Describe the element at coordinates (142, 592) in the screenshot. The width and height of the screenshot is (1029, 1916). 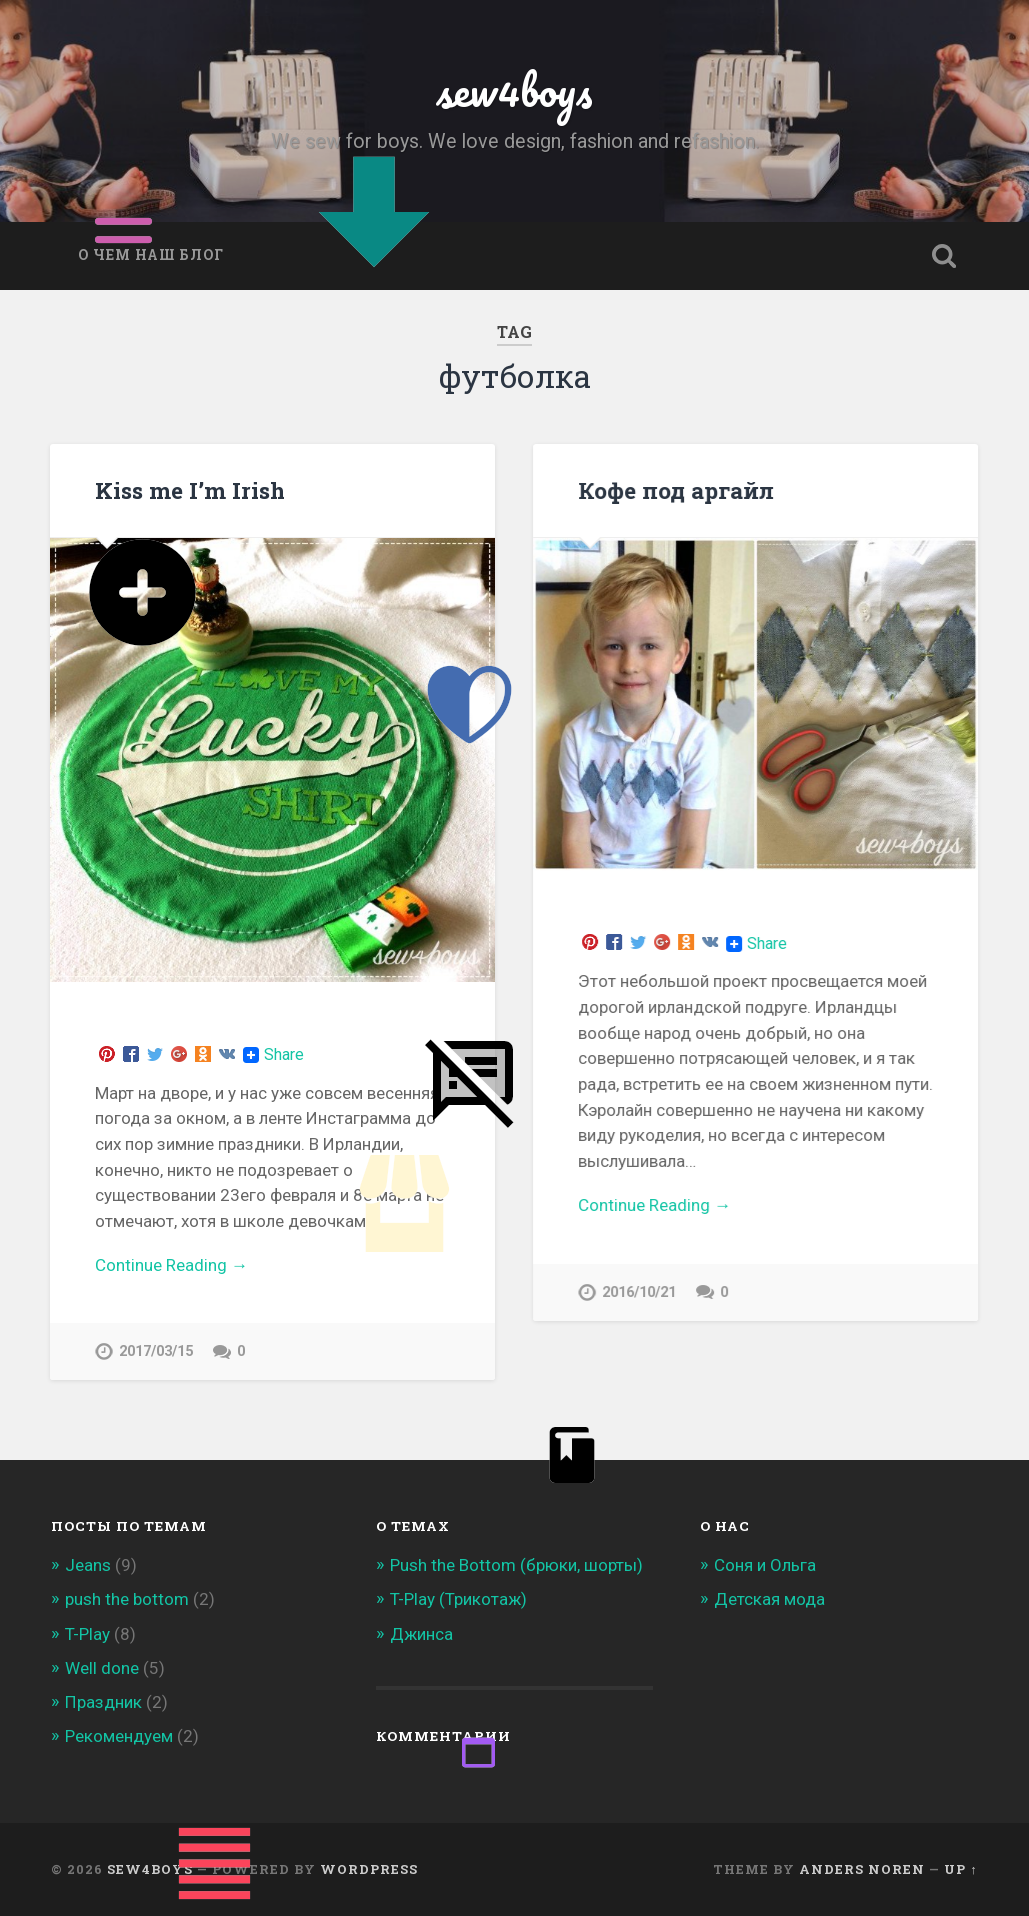
I see `add a new item` at that location.